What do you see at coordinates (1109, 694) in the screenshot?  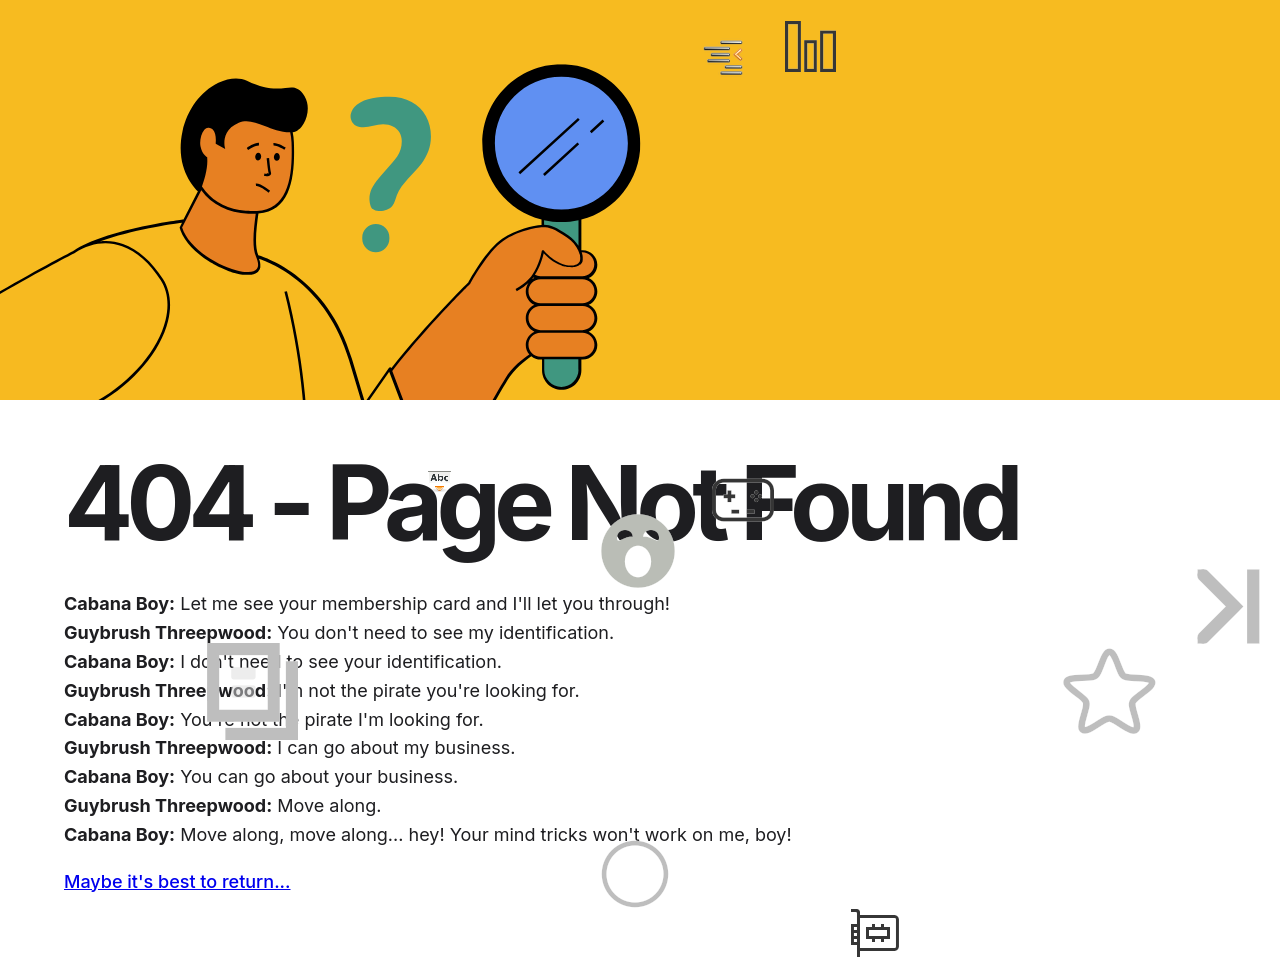 I see `item is not marked as a favorite` at bounding box center [1109, 694].